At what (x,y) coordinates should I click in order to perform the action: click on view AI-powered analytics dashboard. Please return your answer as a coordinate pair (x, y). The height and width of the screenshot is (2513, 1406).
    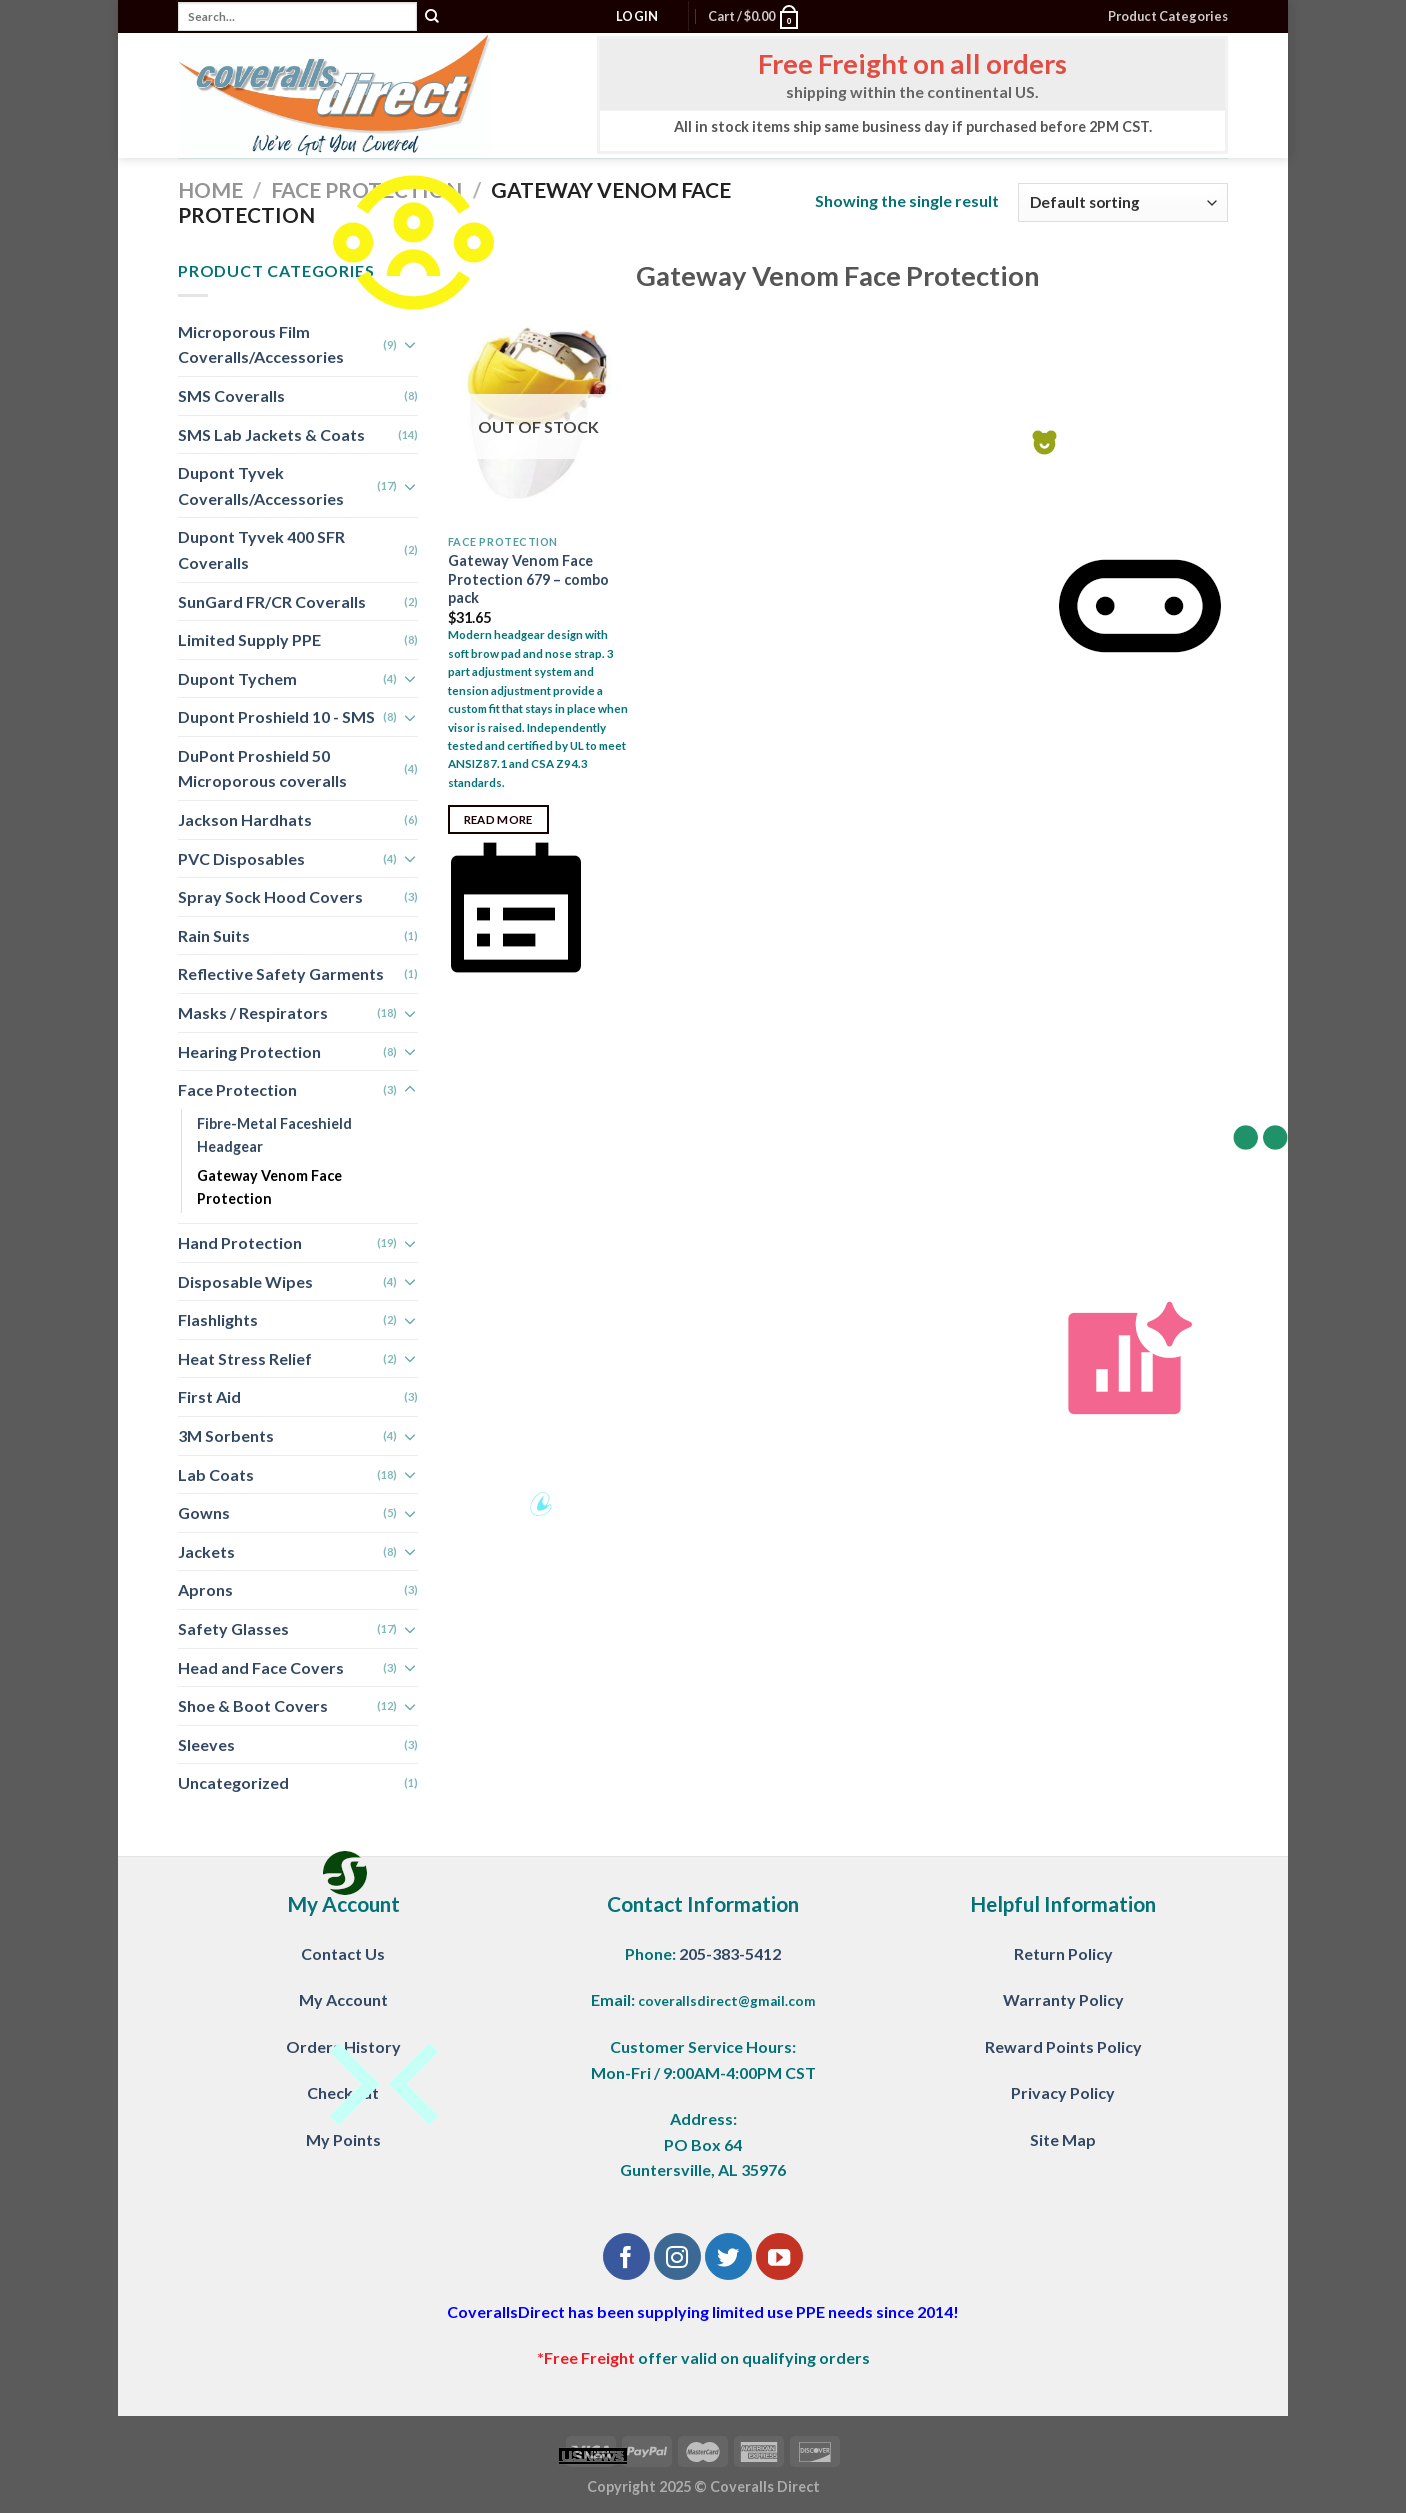
    Looking at the image, I should click on (1124, 1363).